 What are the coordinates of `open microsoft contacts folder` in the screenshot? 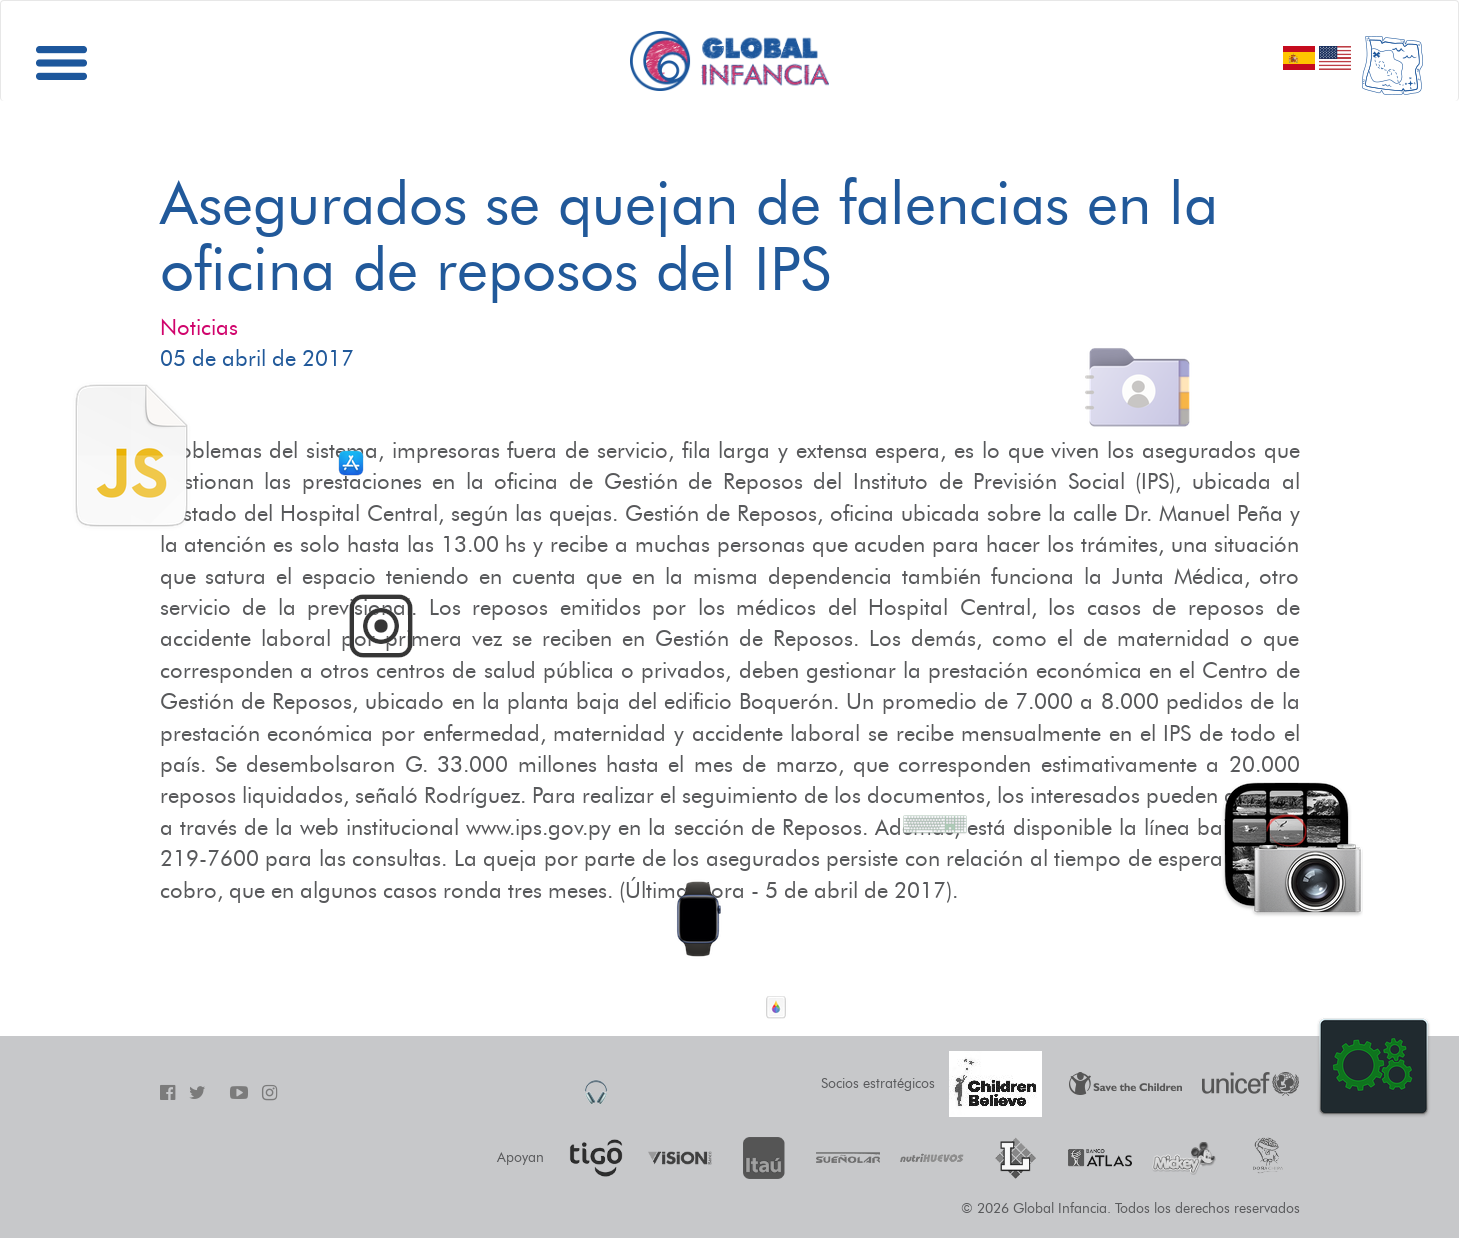 It's located at (1139, 390).